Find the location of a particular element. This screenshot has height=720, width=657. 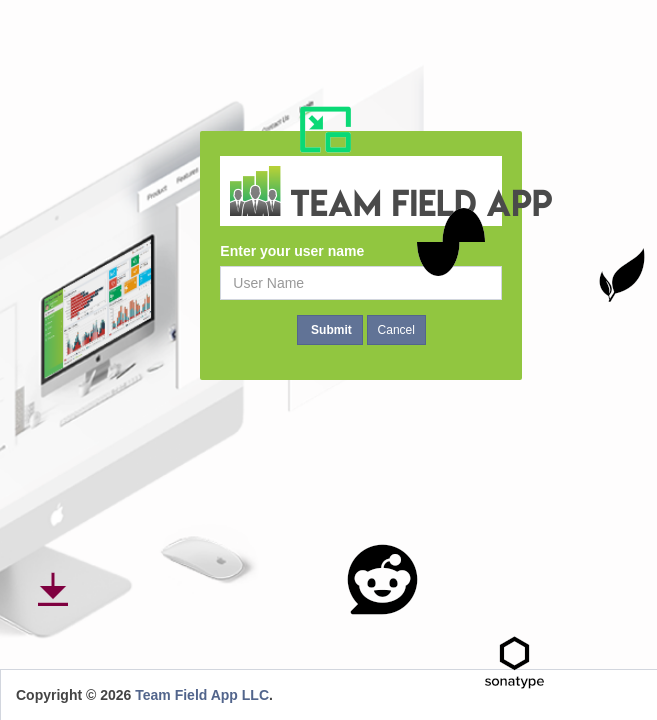

navigate to Sonatype website or services is located at coordinates (514, 662).